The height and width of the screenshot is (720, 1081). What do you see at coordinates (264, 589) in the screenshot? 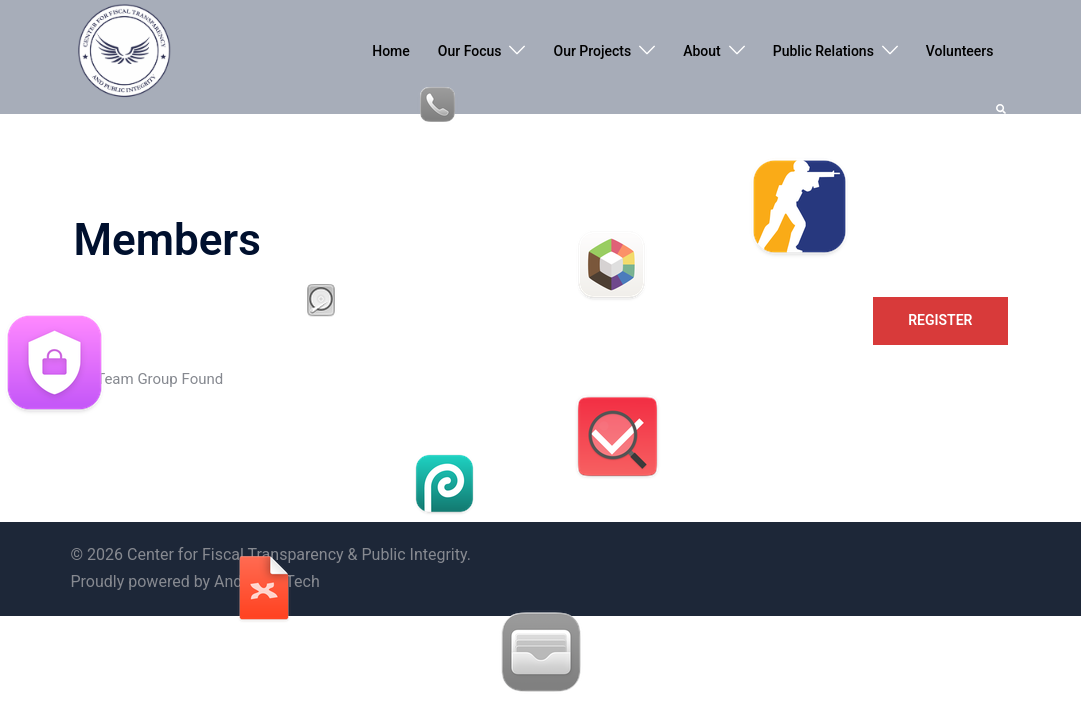
I see `open an xmind mind mapping file` at bounding box center [264, 589].